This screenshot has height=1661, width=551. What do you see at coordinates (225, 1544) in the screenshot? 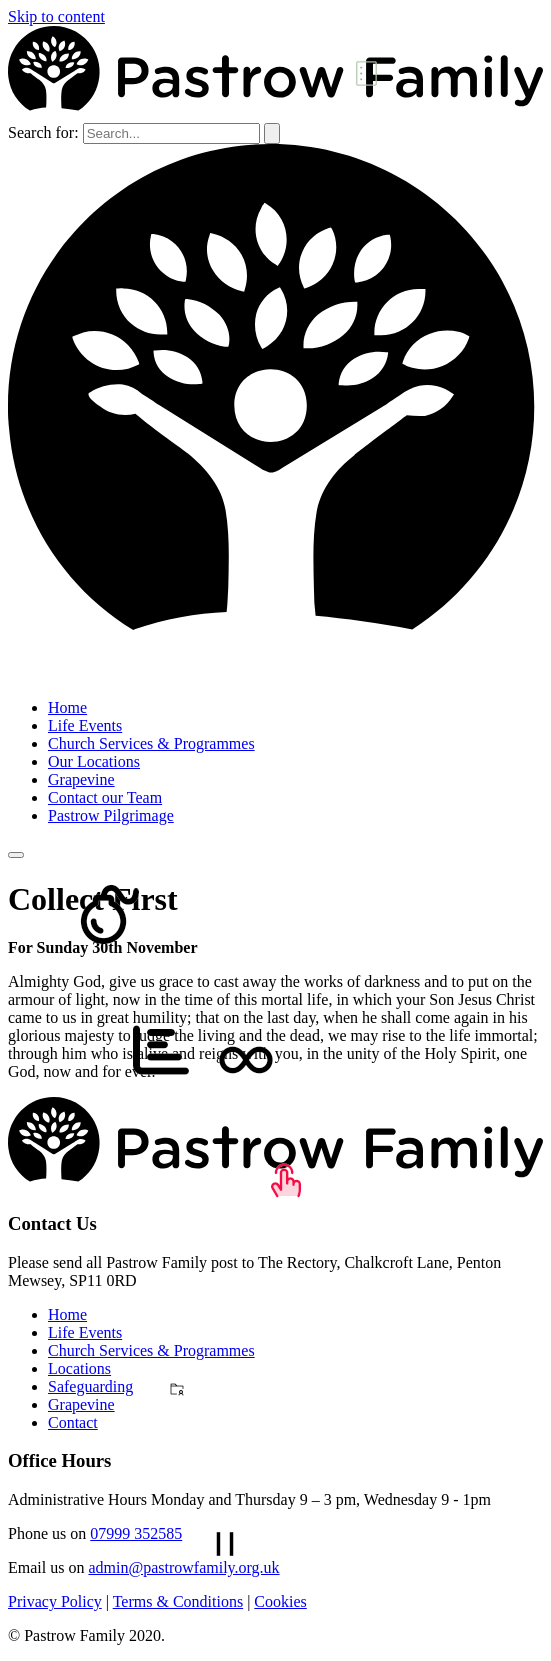
I see `pause debugging session` at bounding box center [225, 1544].